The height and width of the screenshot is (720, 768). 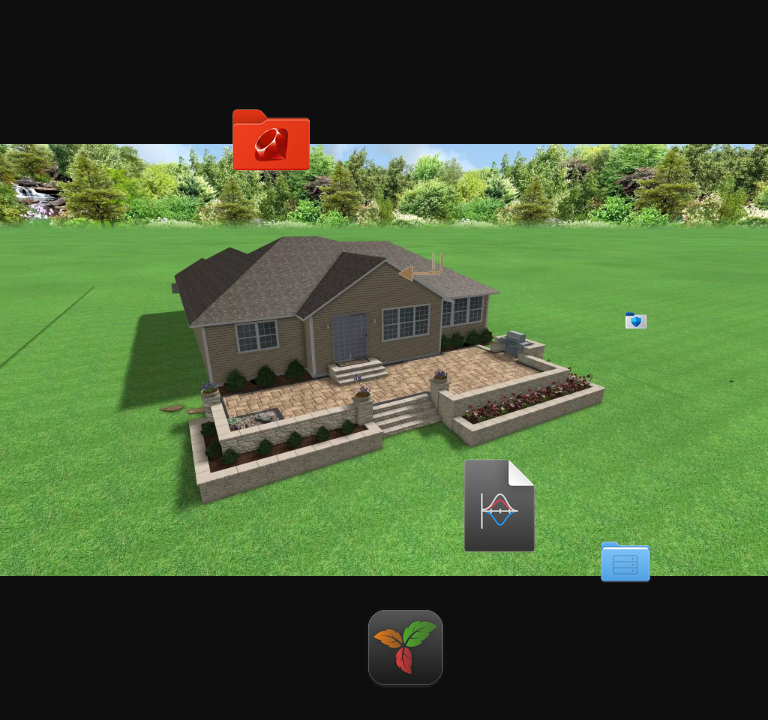 What do you see at coordinates (636, 321) in the screenshot?
I see `open microsoft defender security files folder` at bounding box center [636, 321].